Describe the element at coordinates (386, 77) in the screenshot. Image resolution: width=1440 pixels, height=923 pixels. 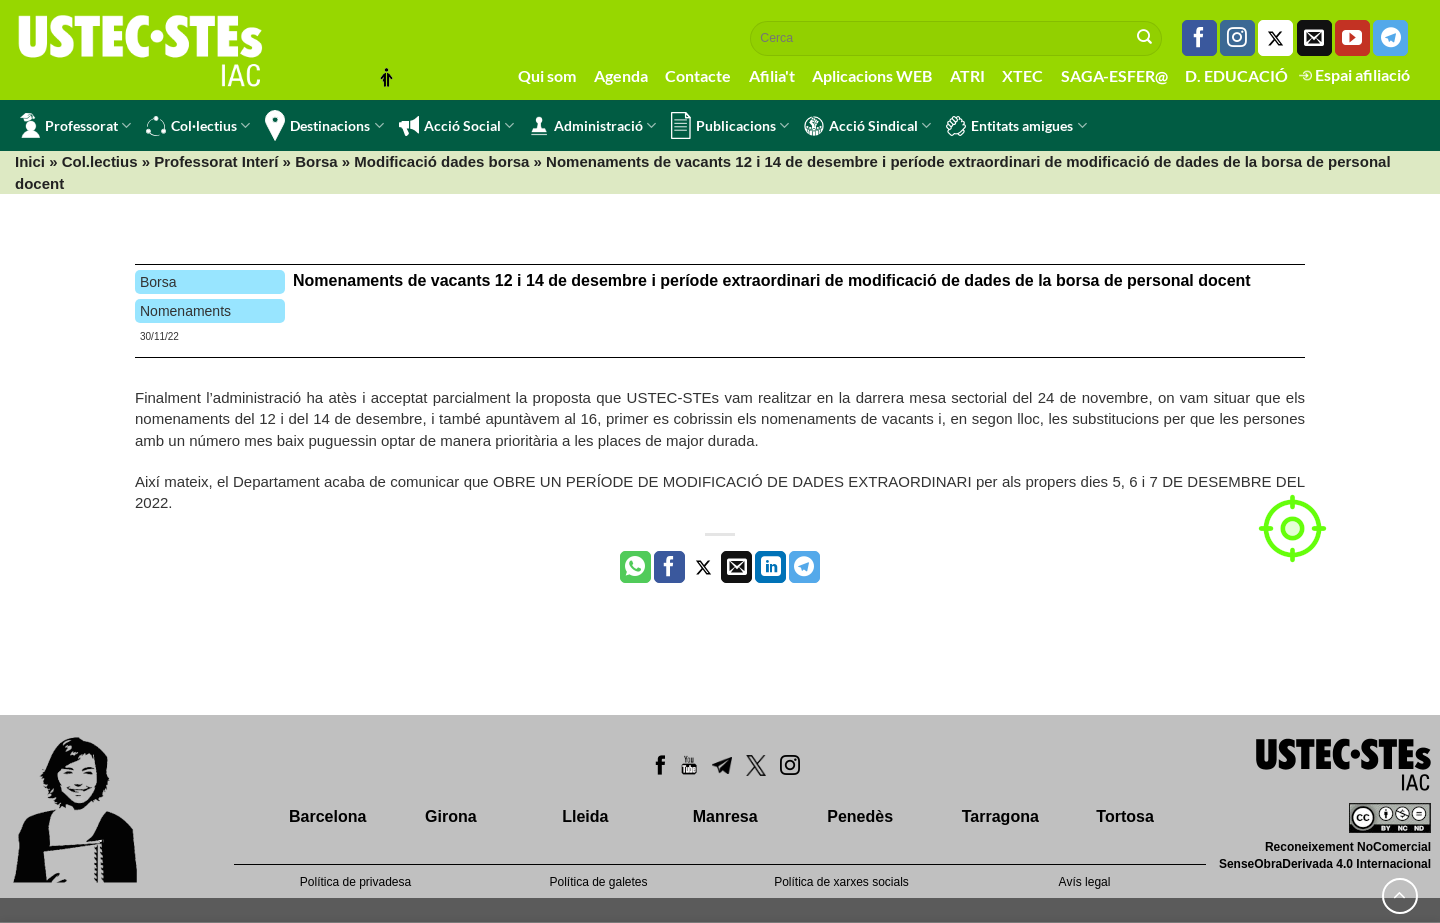
I see `indicates a gender-neutral or all-gender restroom` at that location.